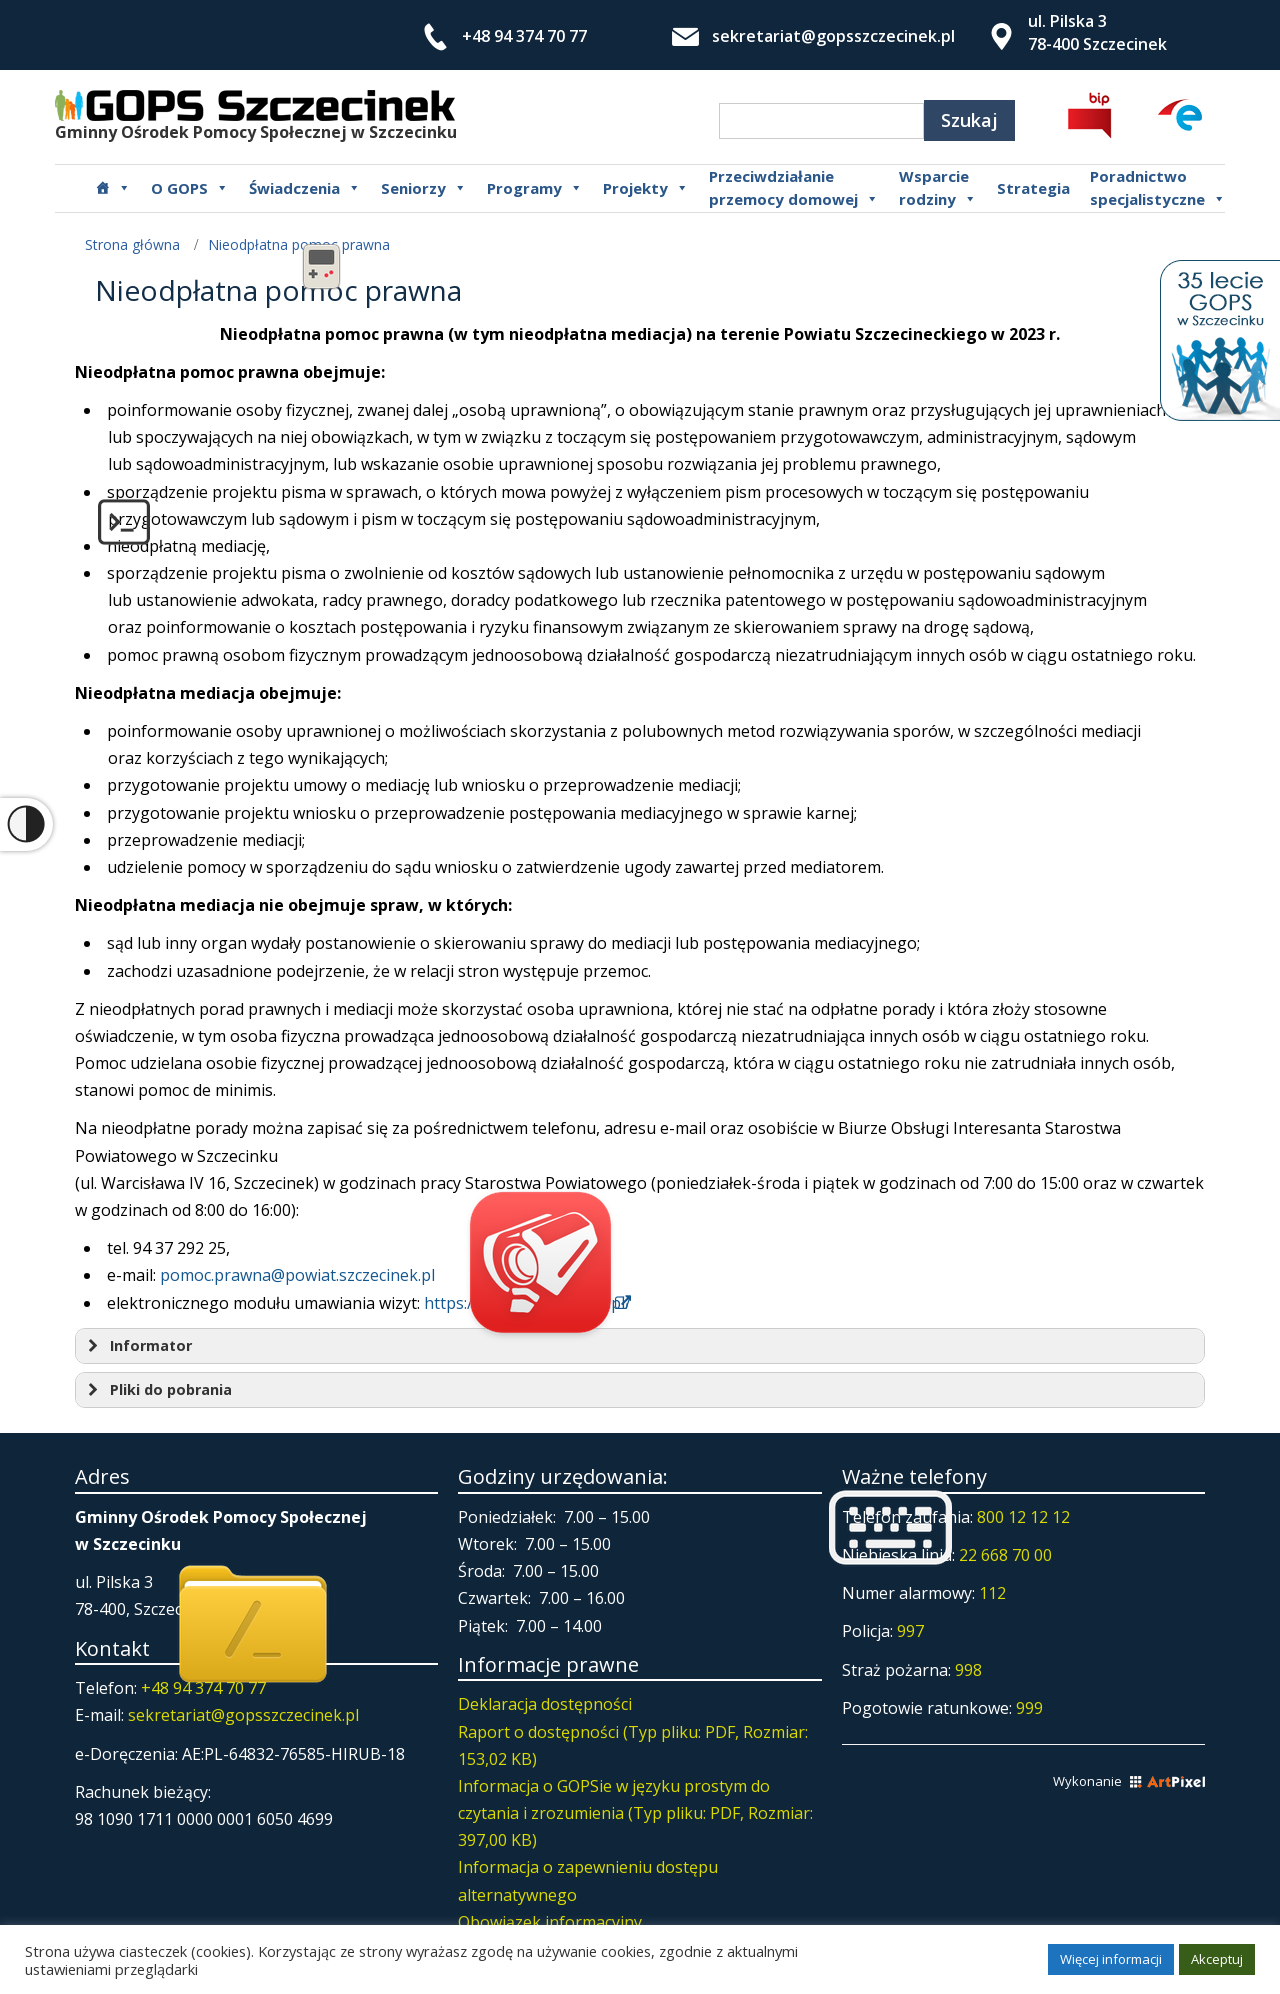 This screenshot has width=1280, height=1994. What do you see at coordinates (540, 1262) in the screenshot?
I see `launch ultrakill game` at bounding box center [540, 1262].